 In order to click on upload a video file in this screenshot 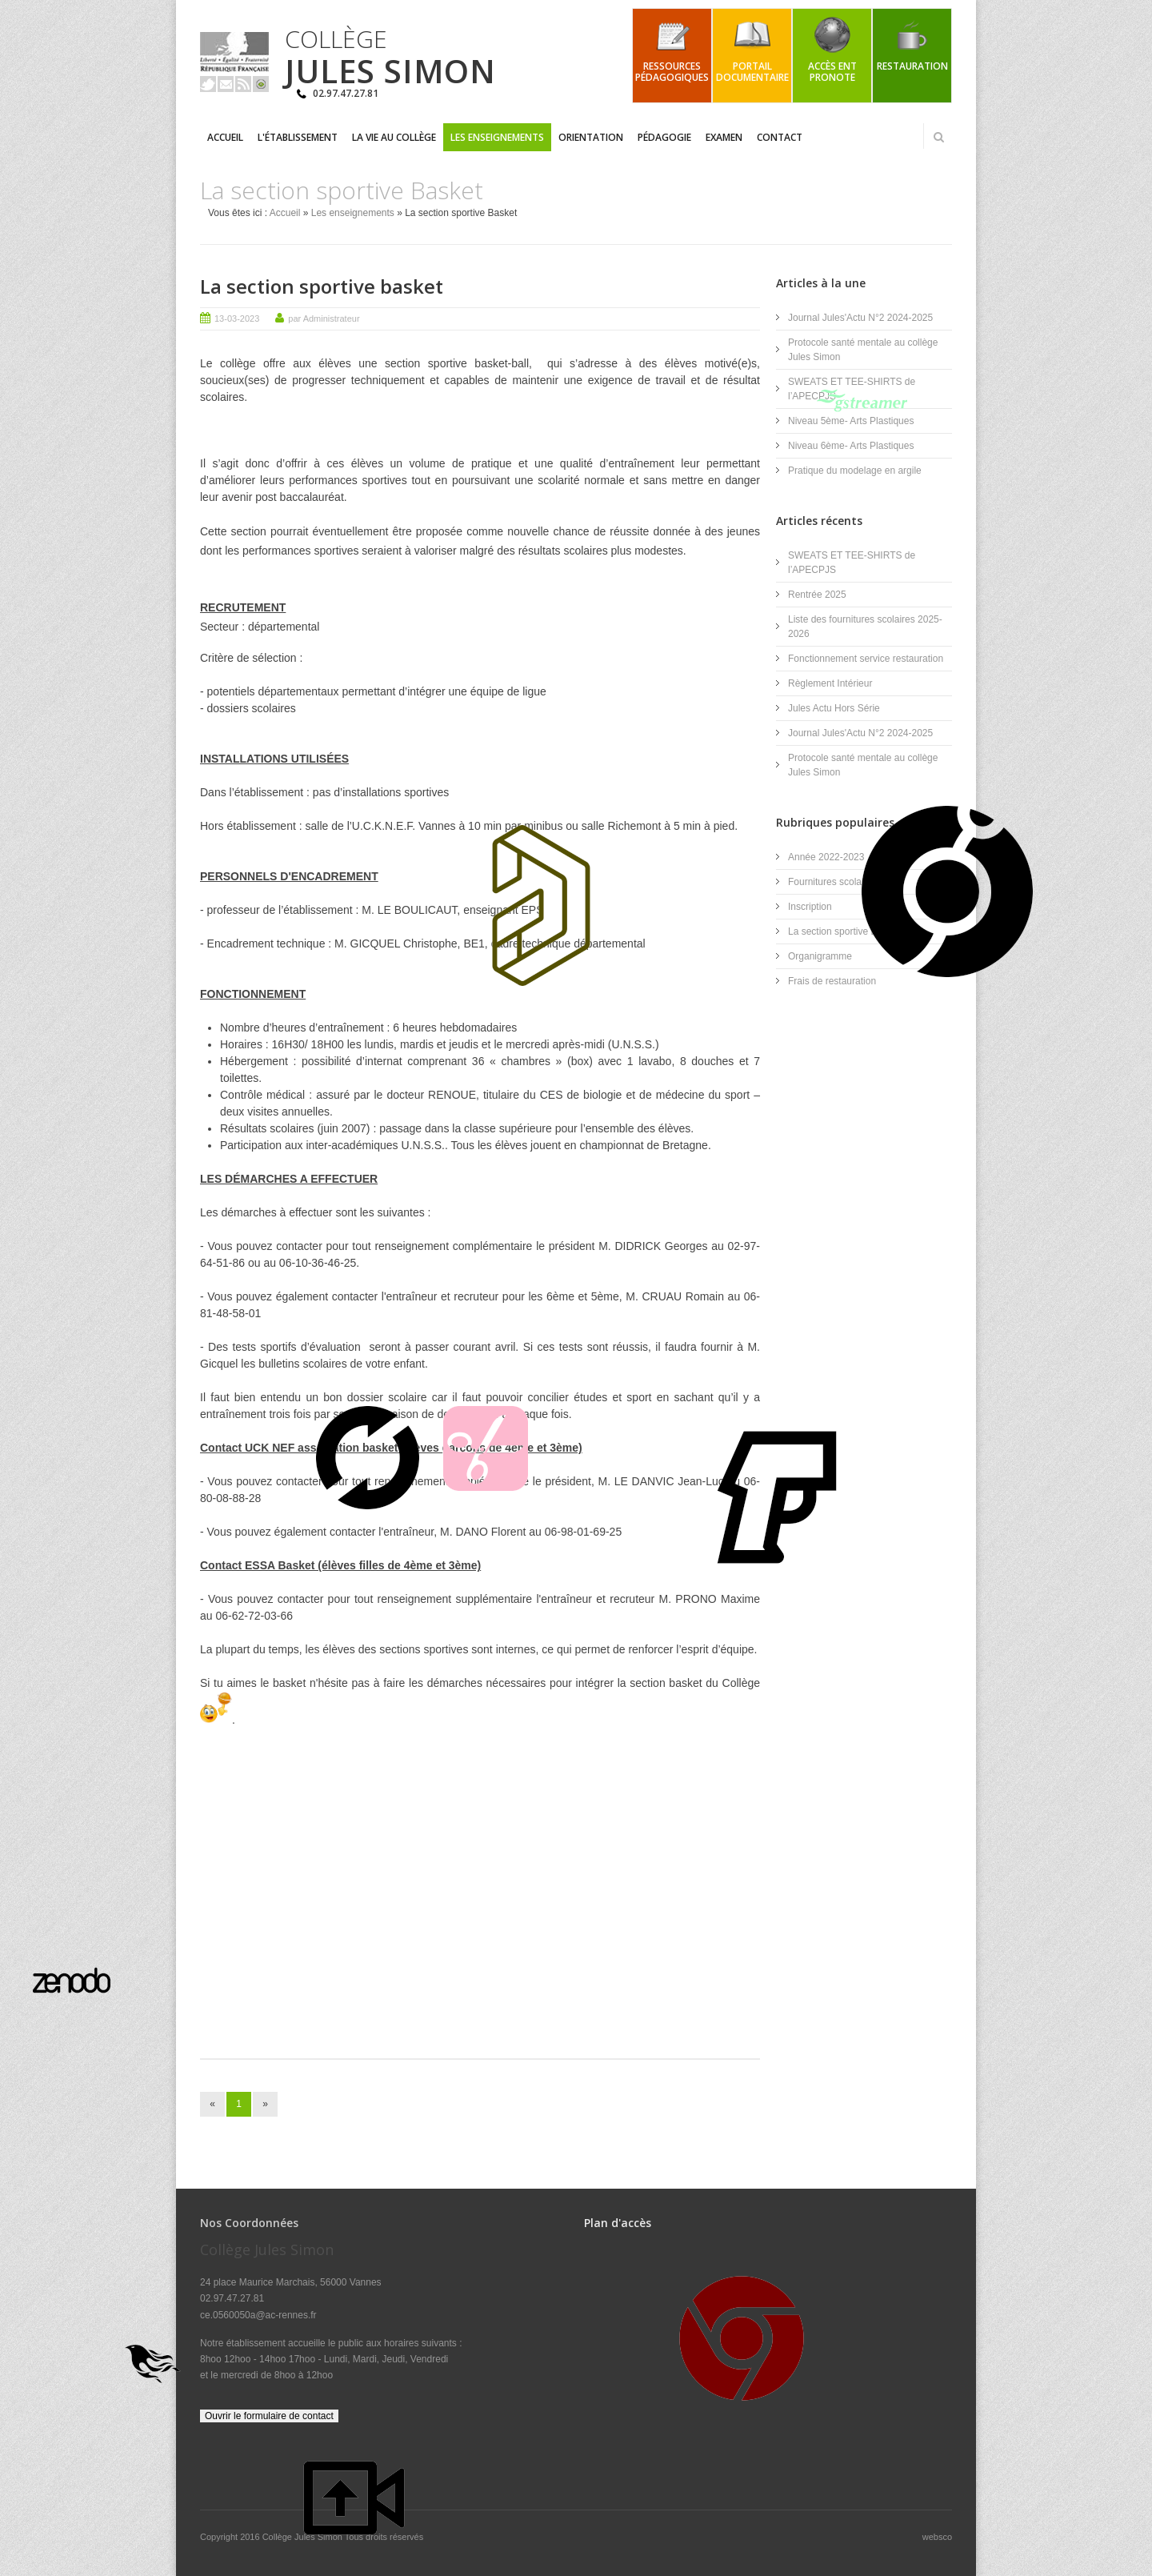, I will do `click(354, 2498)`.